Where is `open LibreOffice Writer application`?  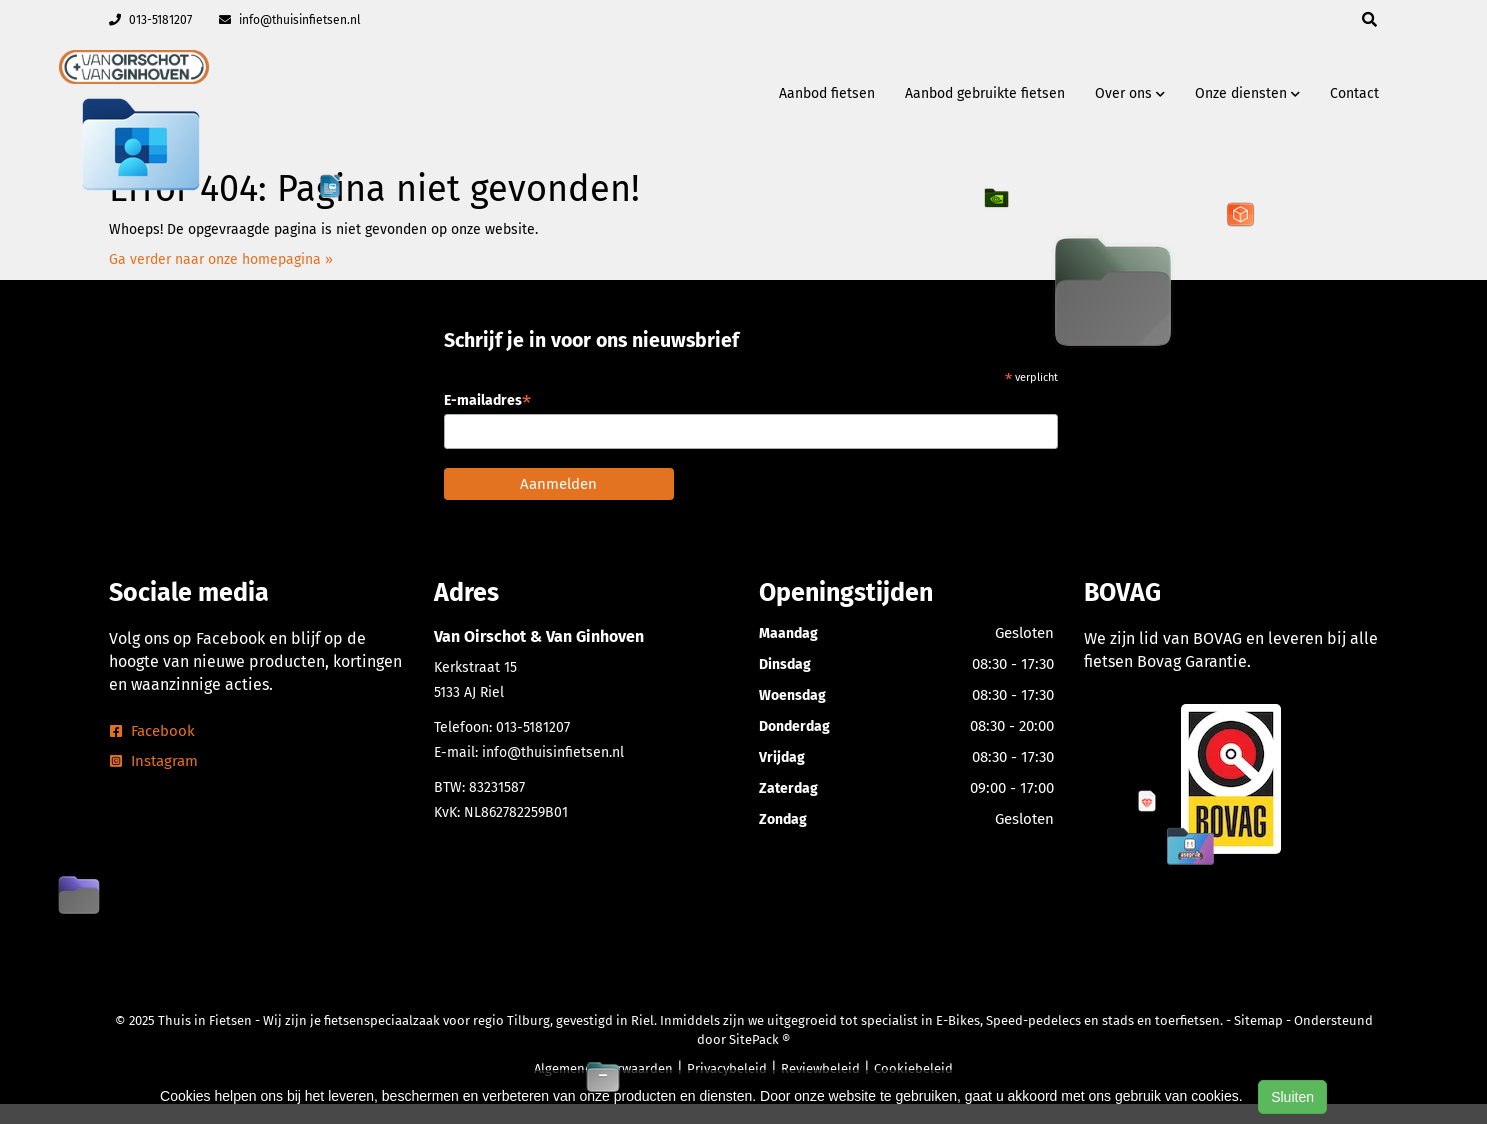
open LibreOffice Writer application is located at coordinates (330, 186).